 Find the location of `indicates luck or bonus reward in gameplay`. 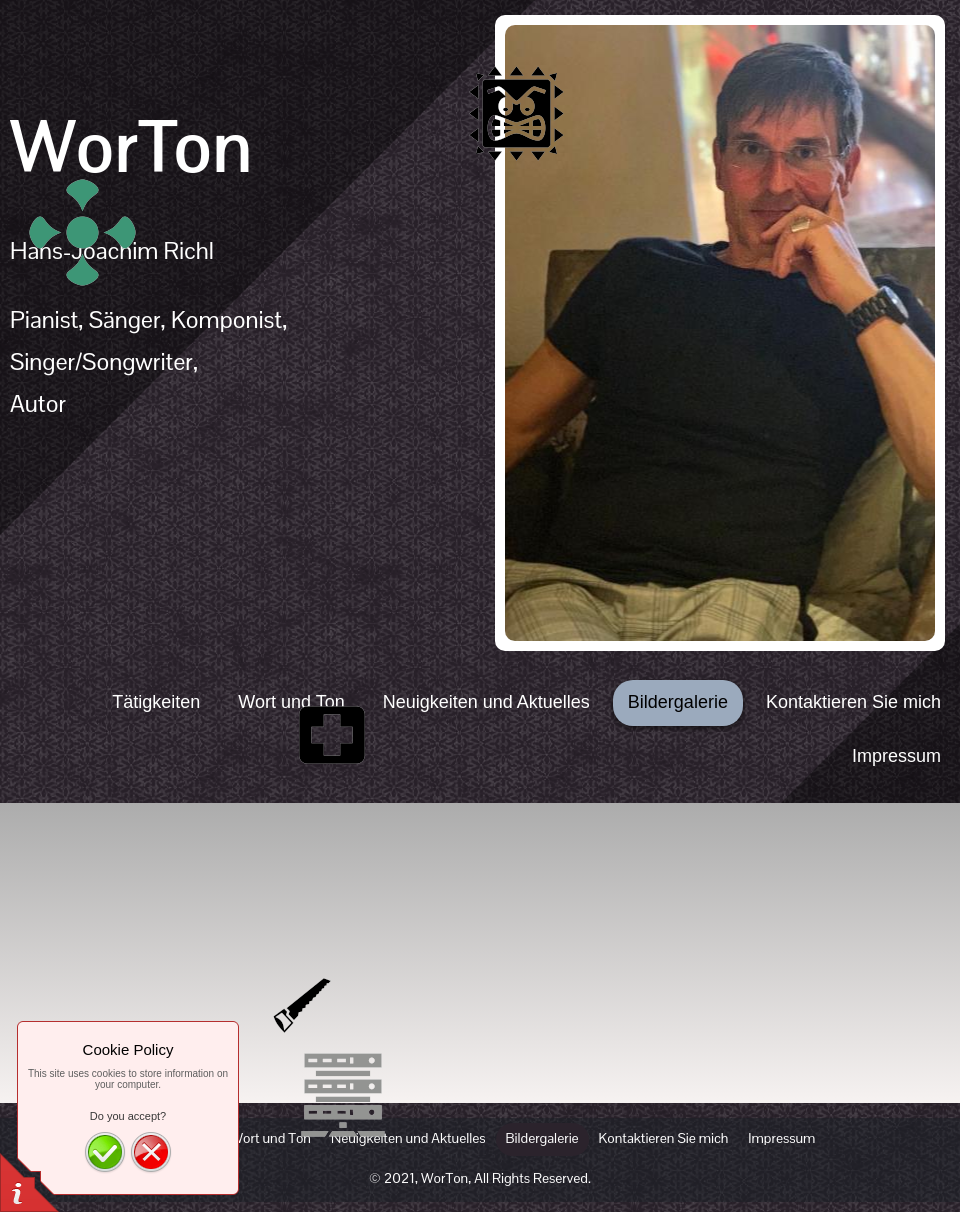

indicates luck or bonus reward in gameplay is located at coordinates (82, 232).